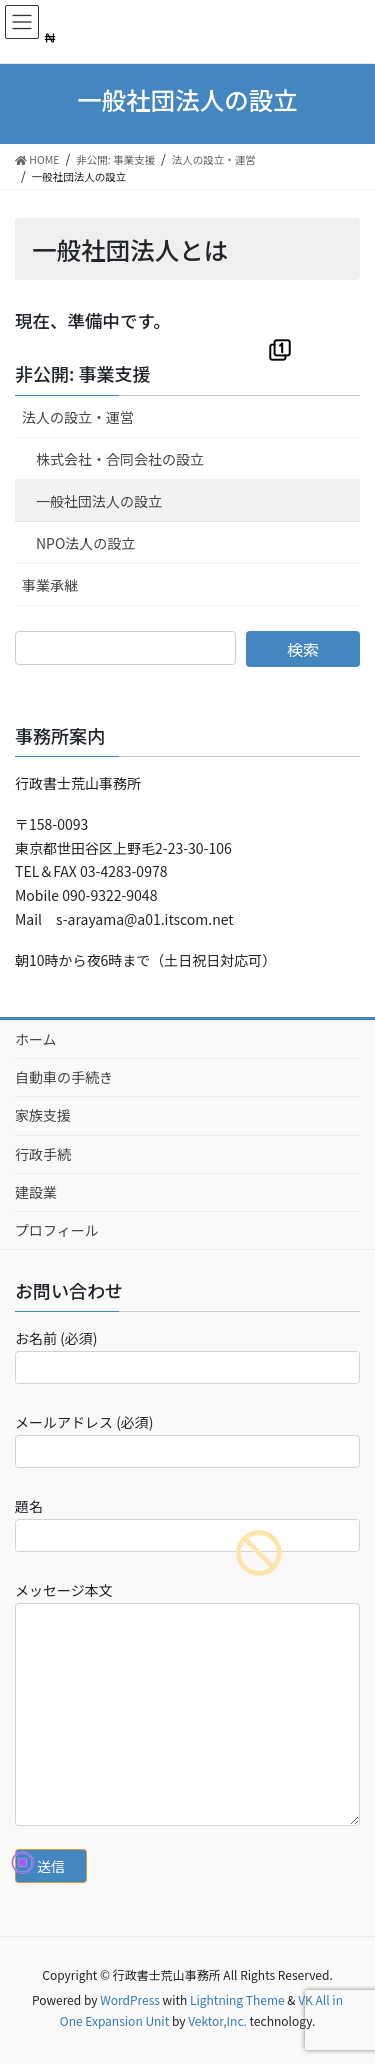 Image resolution: width=375 pixels, height=2064 pixels. I want to click on indicates Nigerian naira currency, so click(50, 38).